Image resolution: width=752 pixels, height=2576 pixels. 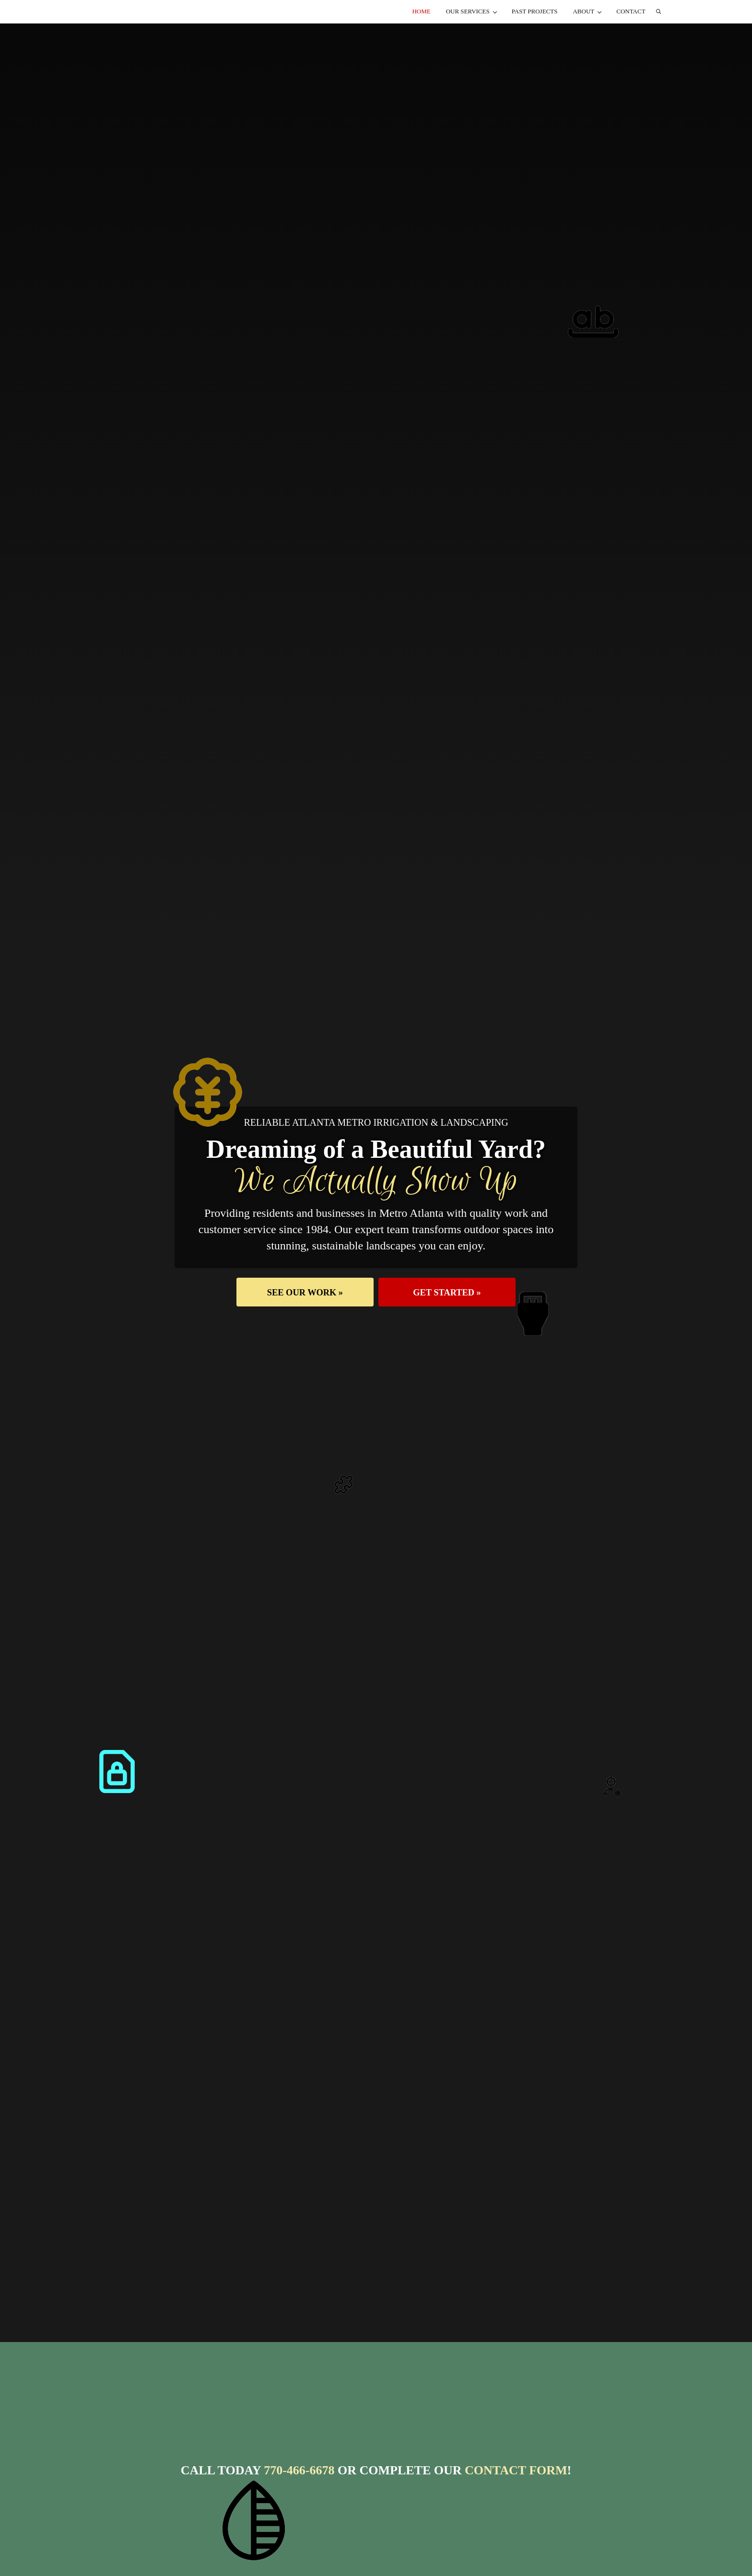 What do you see at coordinates (343, 1484) in the screenshot?
I see `access extensions or plugins` at bounding box center [343, 1484].